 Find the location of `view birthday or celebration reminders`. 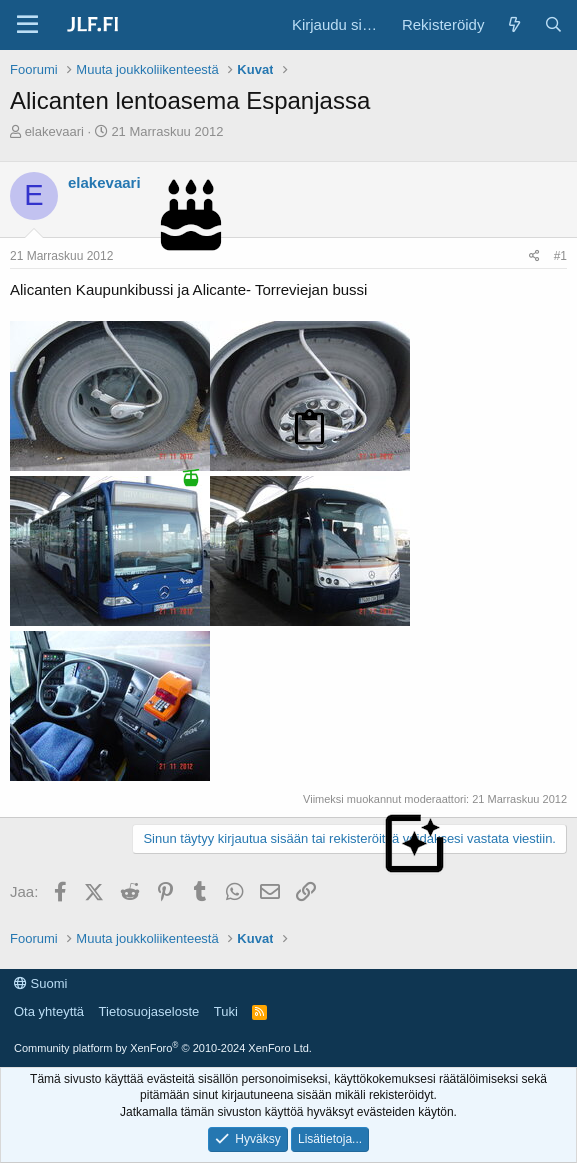

view birthday or celebration reminders is located at coordinates (191, 216).